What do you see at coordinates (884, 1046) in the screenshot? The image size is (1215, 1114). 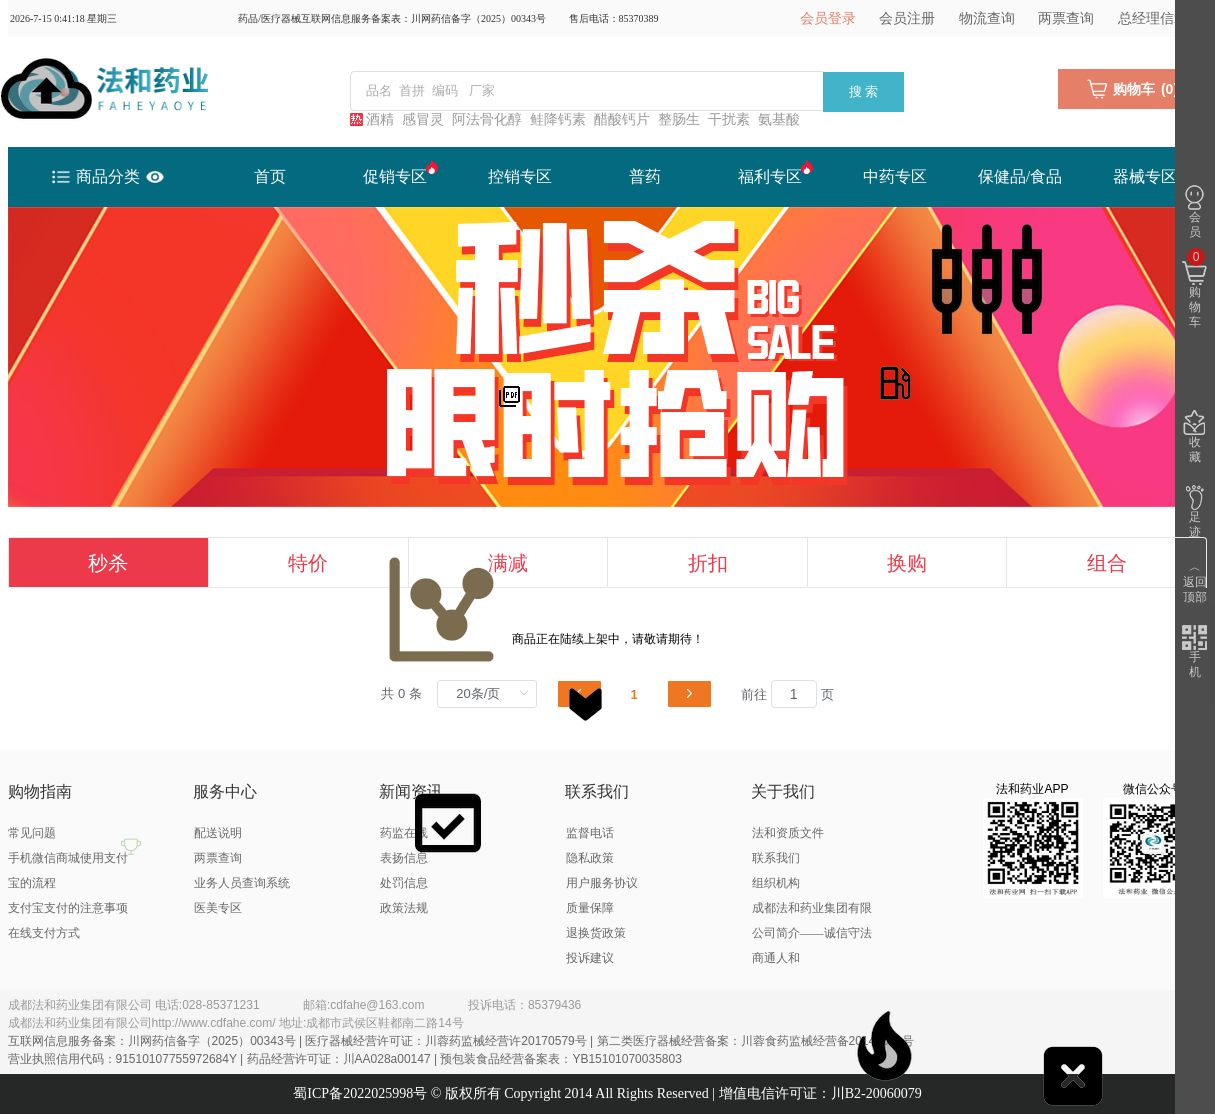 I see `locate nearby fire stations` at bounding box center [884, 1046].